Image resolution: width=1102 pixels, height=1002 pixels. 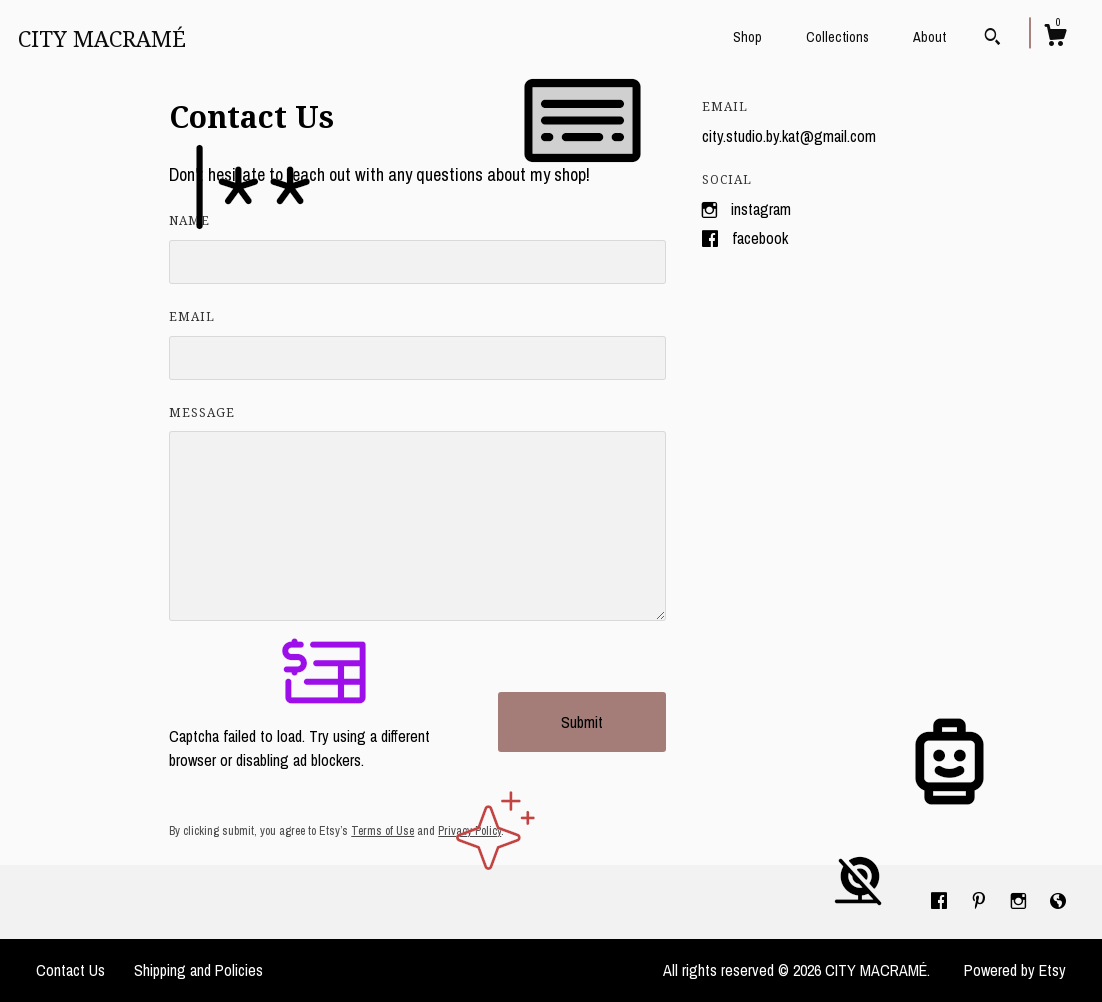 What do you see at coordinates (860, 882) in the screenshot?
I see `camera is disabled or turned off` at bounding box center [860, 882].